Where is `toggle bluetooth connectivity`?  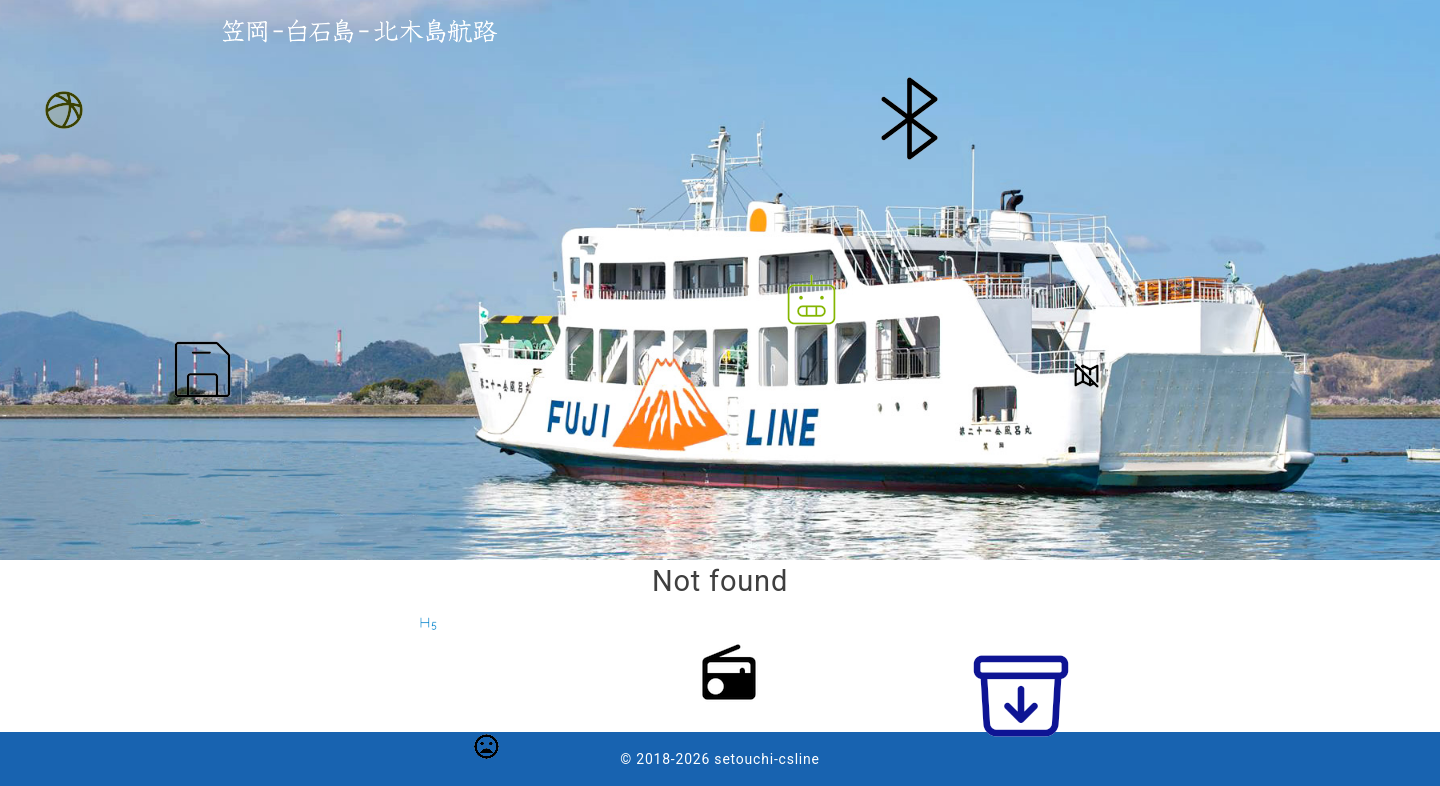
toggle bluetooth connectivity is located at coordinates (909, 118).